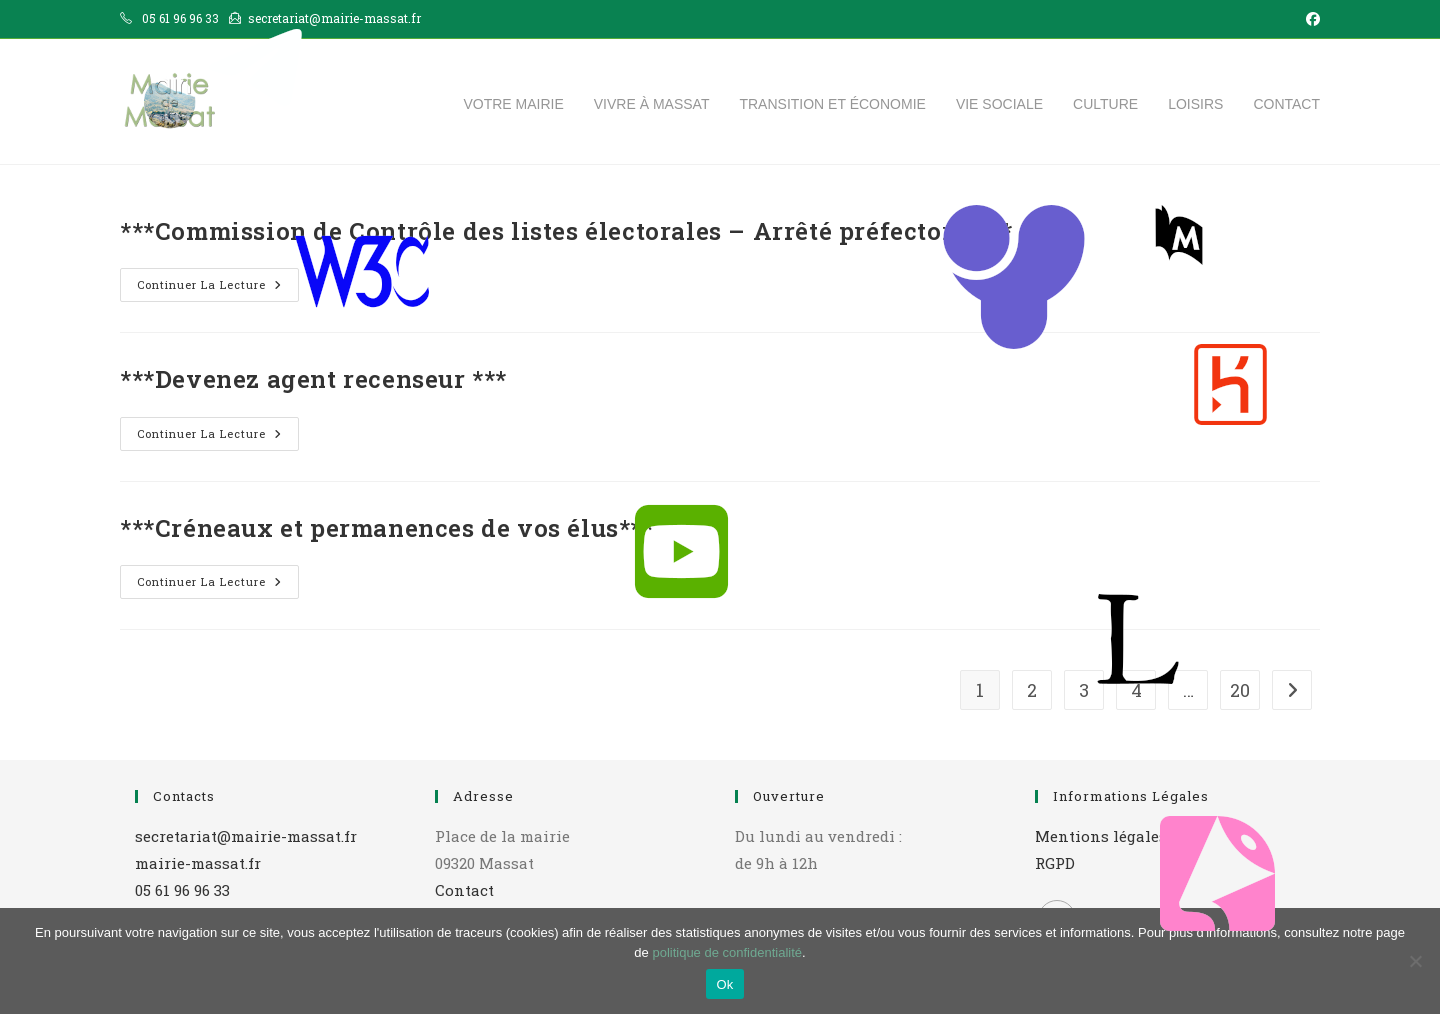  What do you see at coordinates (1014, 277) in the screenshot?
I see `open the YOLO anonymous messaging app` at bounding box center [1014, 277].